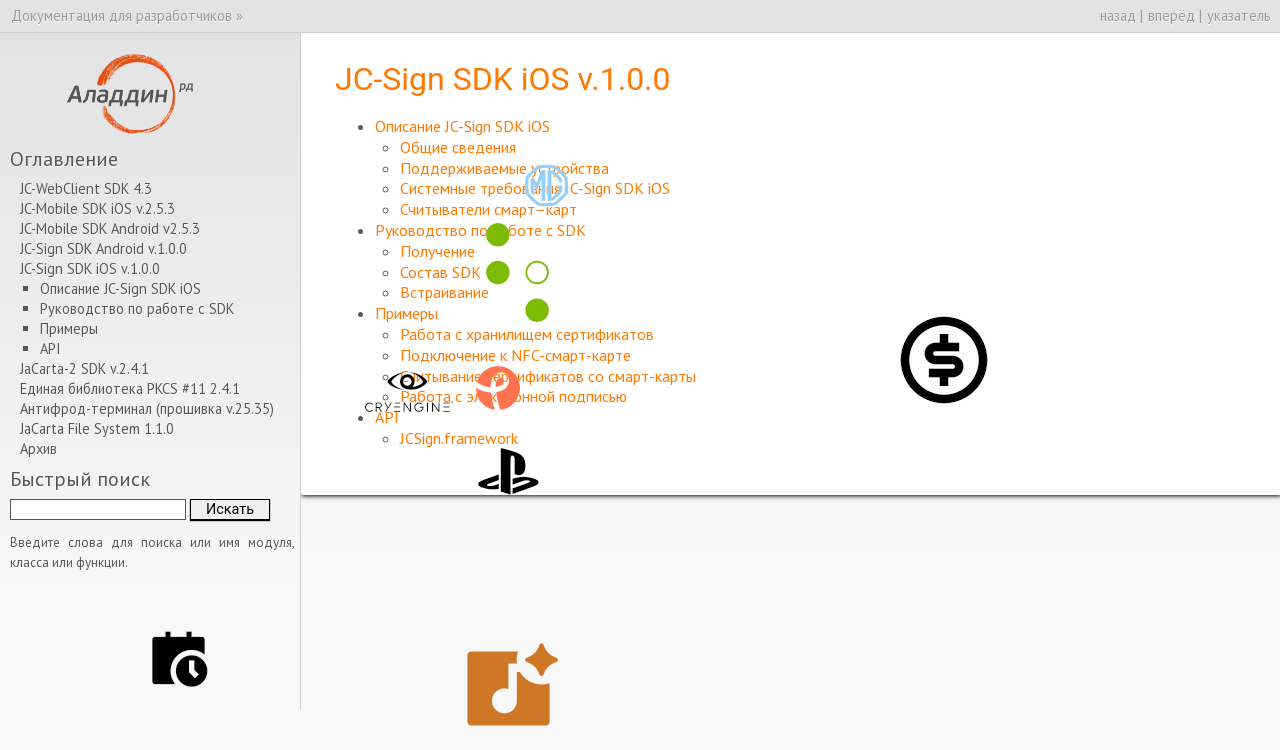 Image resolution: width=1280 pixels, height=750 pixels. Describe the element at coordinates (178, 660) in the screenshot. I see `view scheduled events or appointments` at that location.